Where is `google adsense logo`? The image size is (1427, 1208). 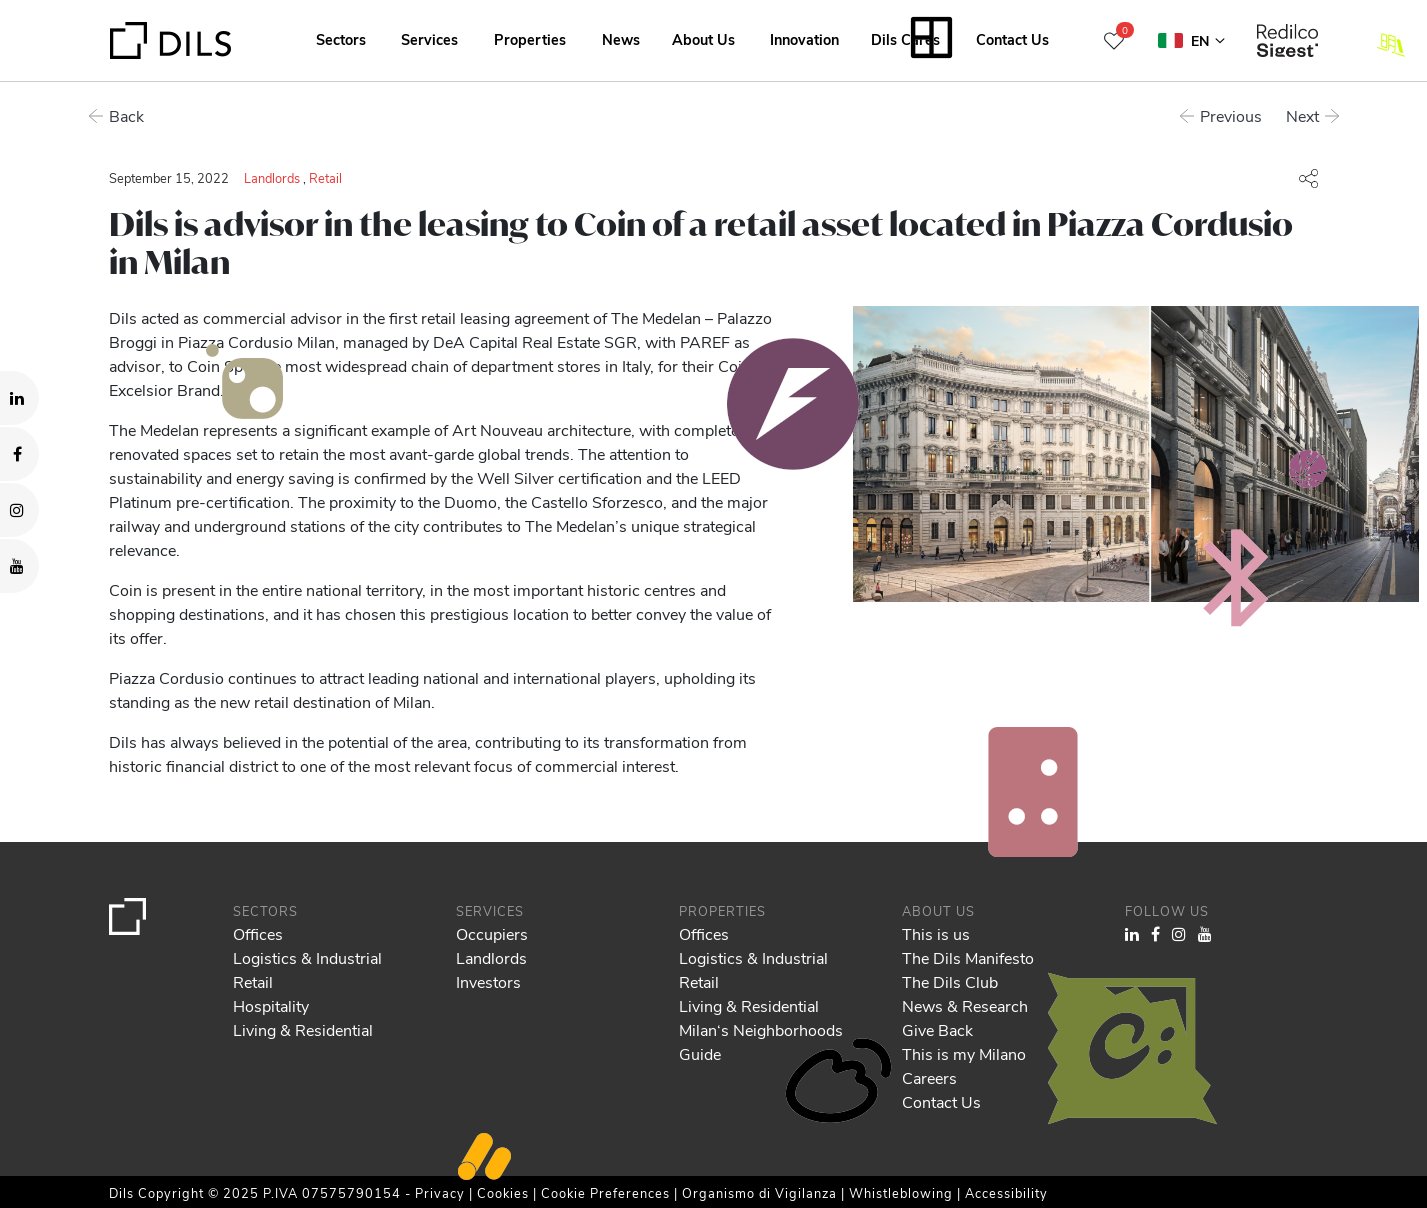 google adsense logo is located at coordinates (484, 1156).